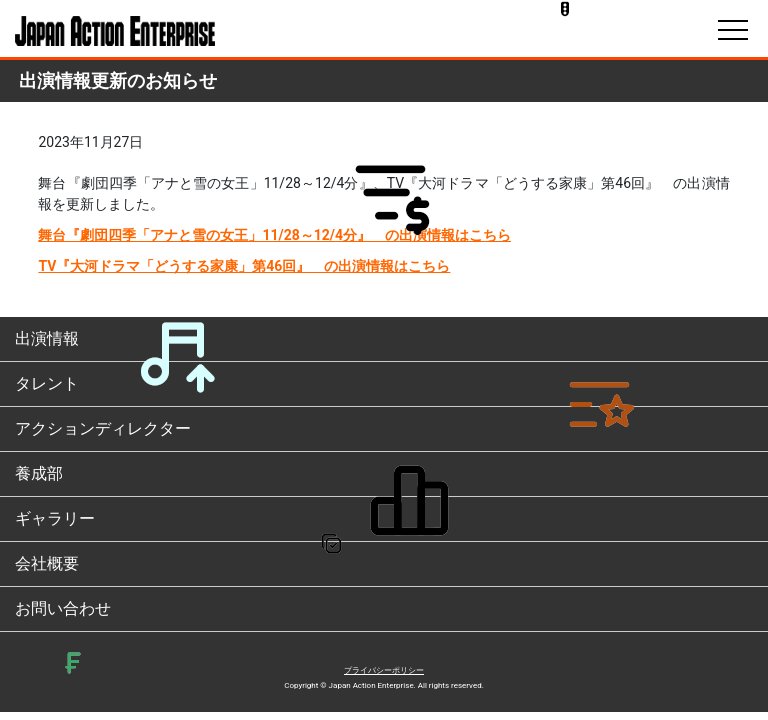 Image resolution: width=768 pixels, height=720 pixels. What do you see at coordinates (565, 9) in the screenshot?
I see `traffic or navigation status indicator` at bounding box center [565, 9].